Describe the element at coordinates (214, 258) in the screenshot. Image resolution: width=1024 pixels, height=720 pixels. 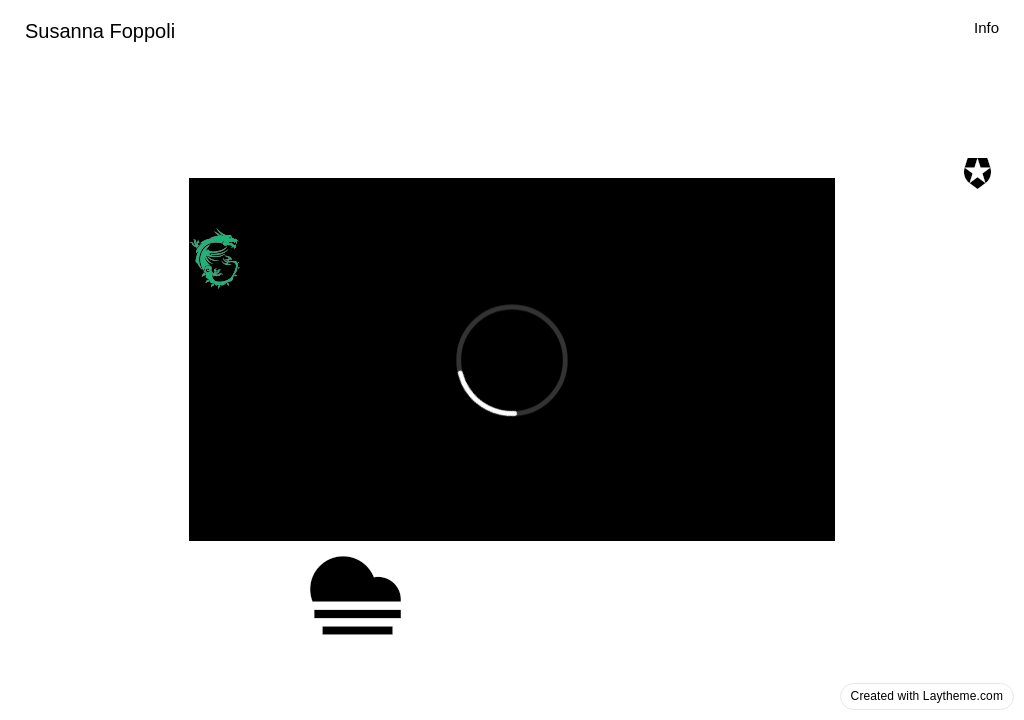
I see `MSI brand logo` at that location.